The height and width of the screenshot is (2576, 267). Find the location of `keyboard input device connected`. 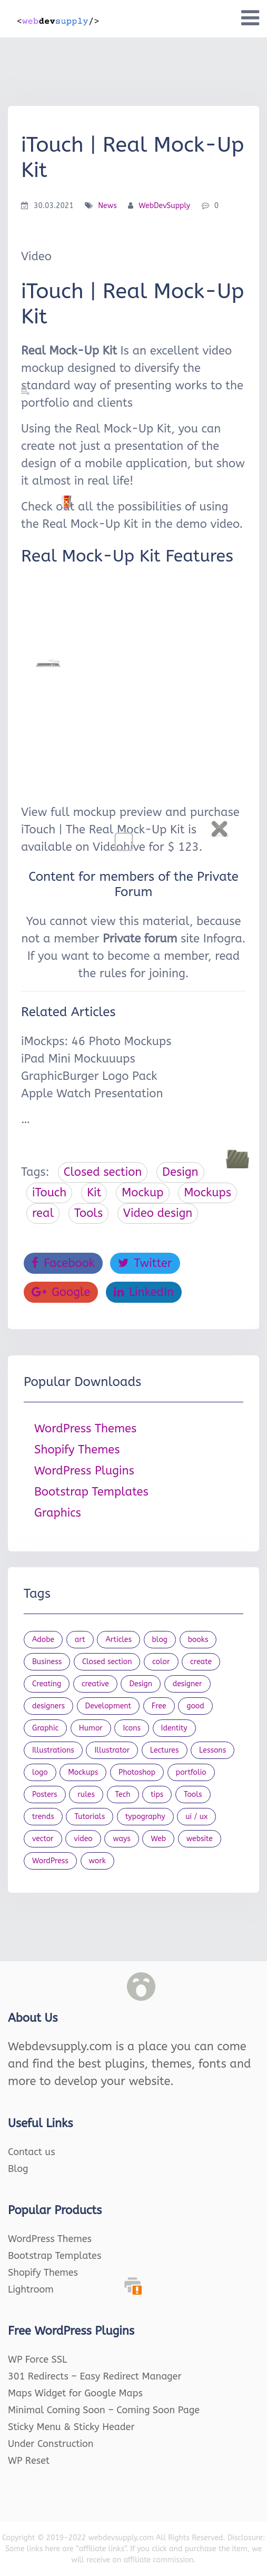

keyboard input device connected is located at coordinates (48, 662).